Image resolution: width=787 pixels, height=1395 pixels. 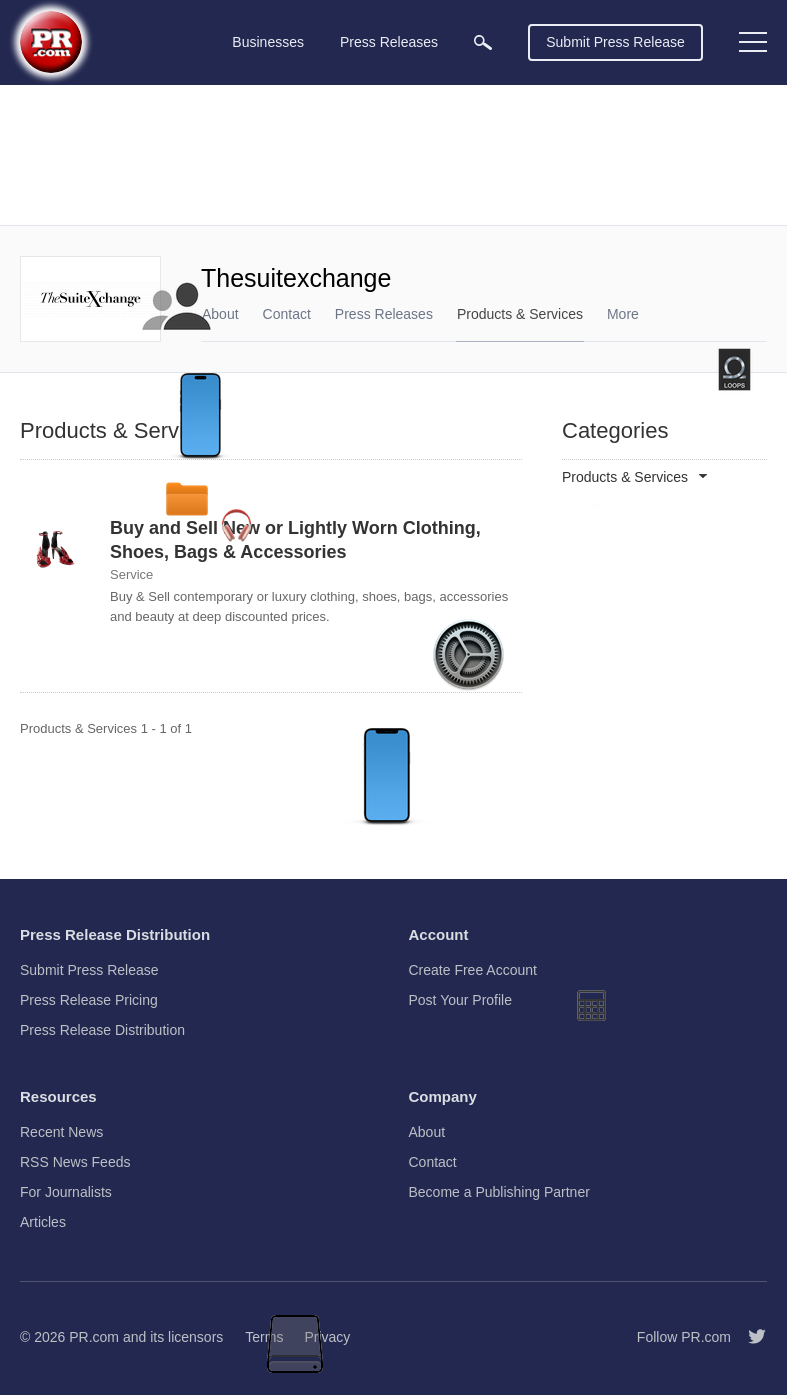 I want to click on open the calculator app, so click(x=590, y=1005).